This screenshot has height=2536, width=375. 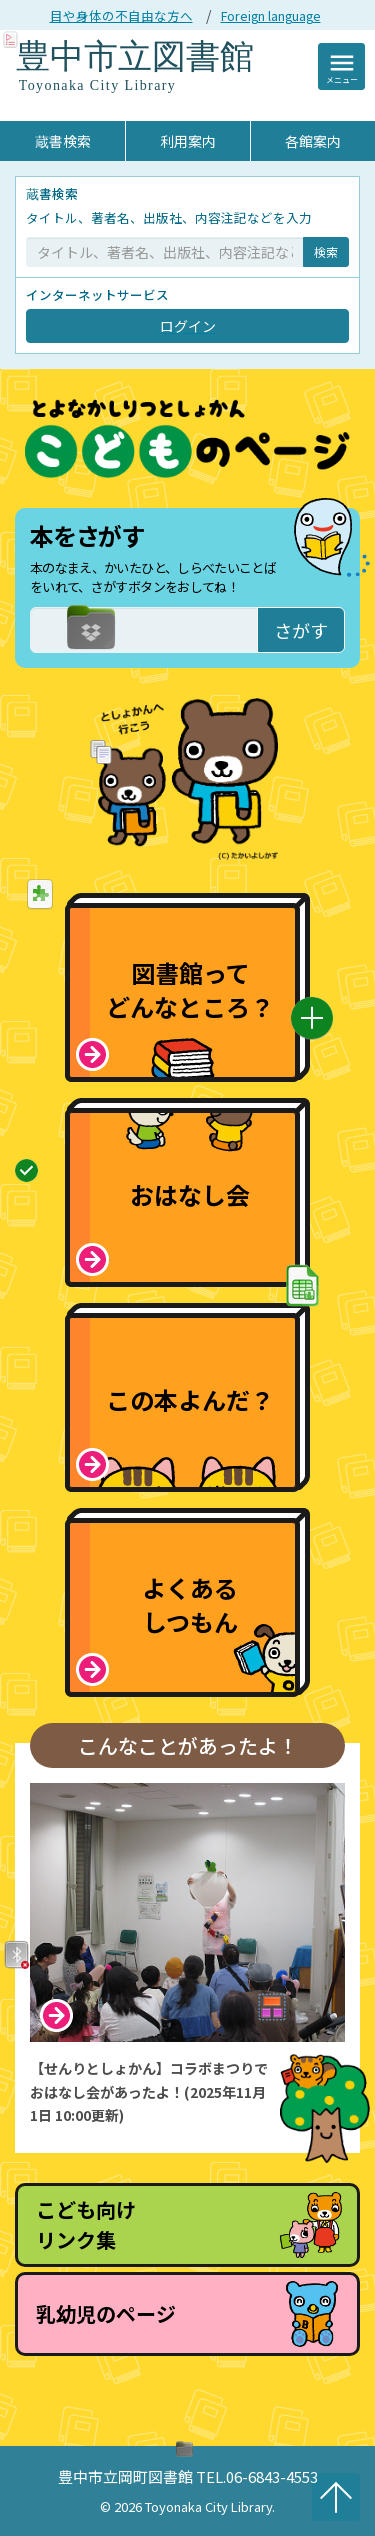 What do you see at coordinates (184, 2448) in the screenshot?
I see `drop files here to add them to folder` at bounding box center [184, 2448].